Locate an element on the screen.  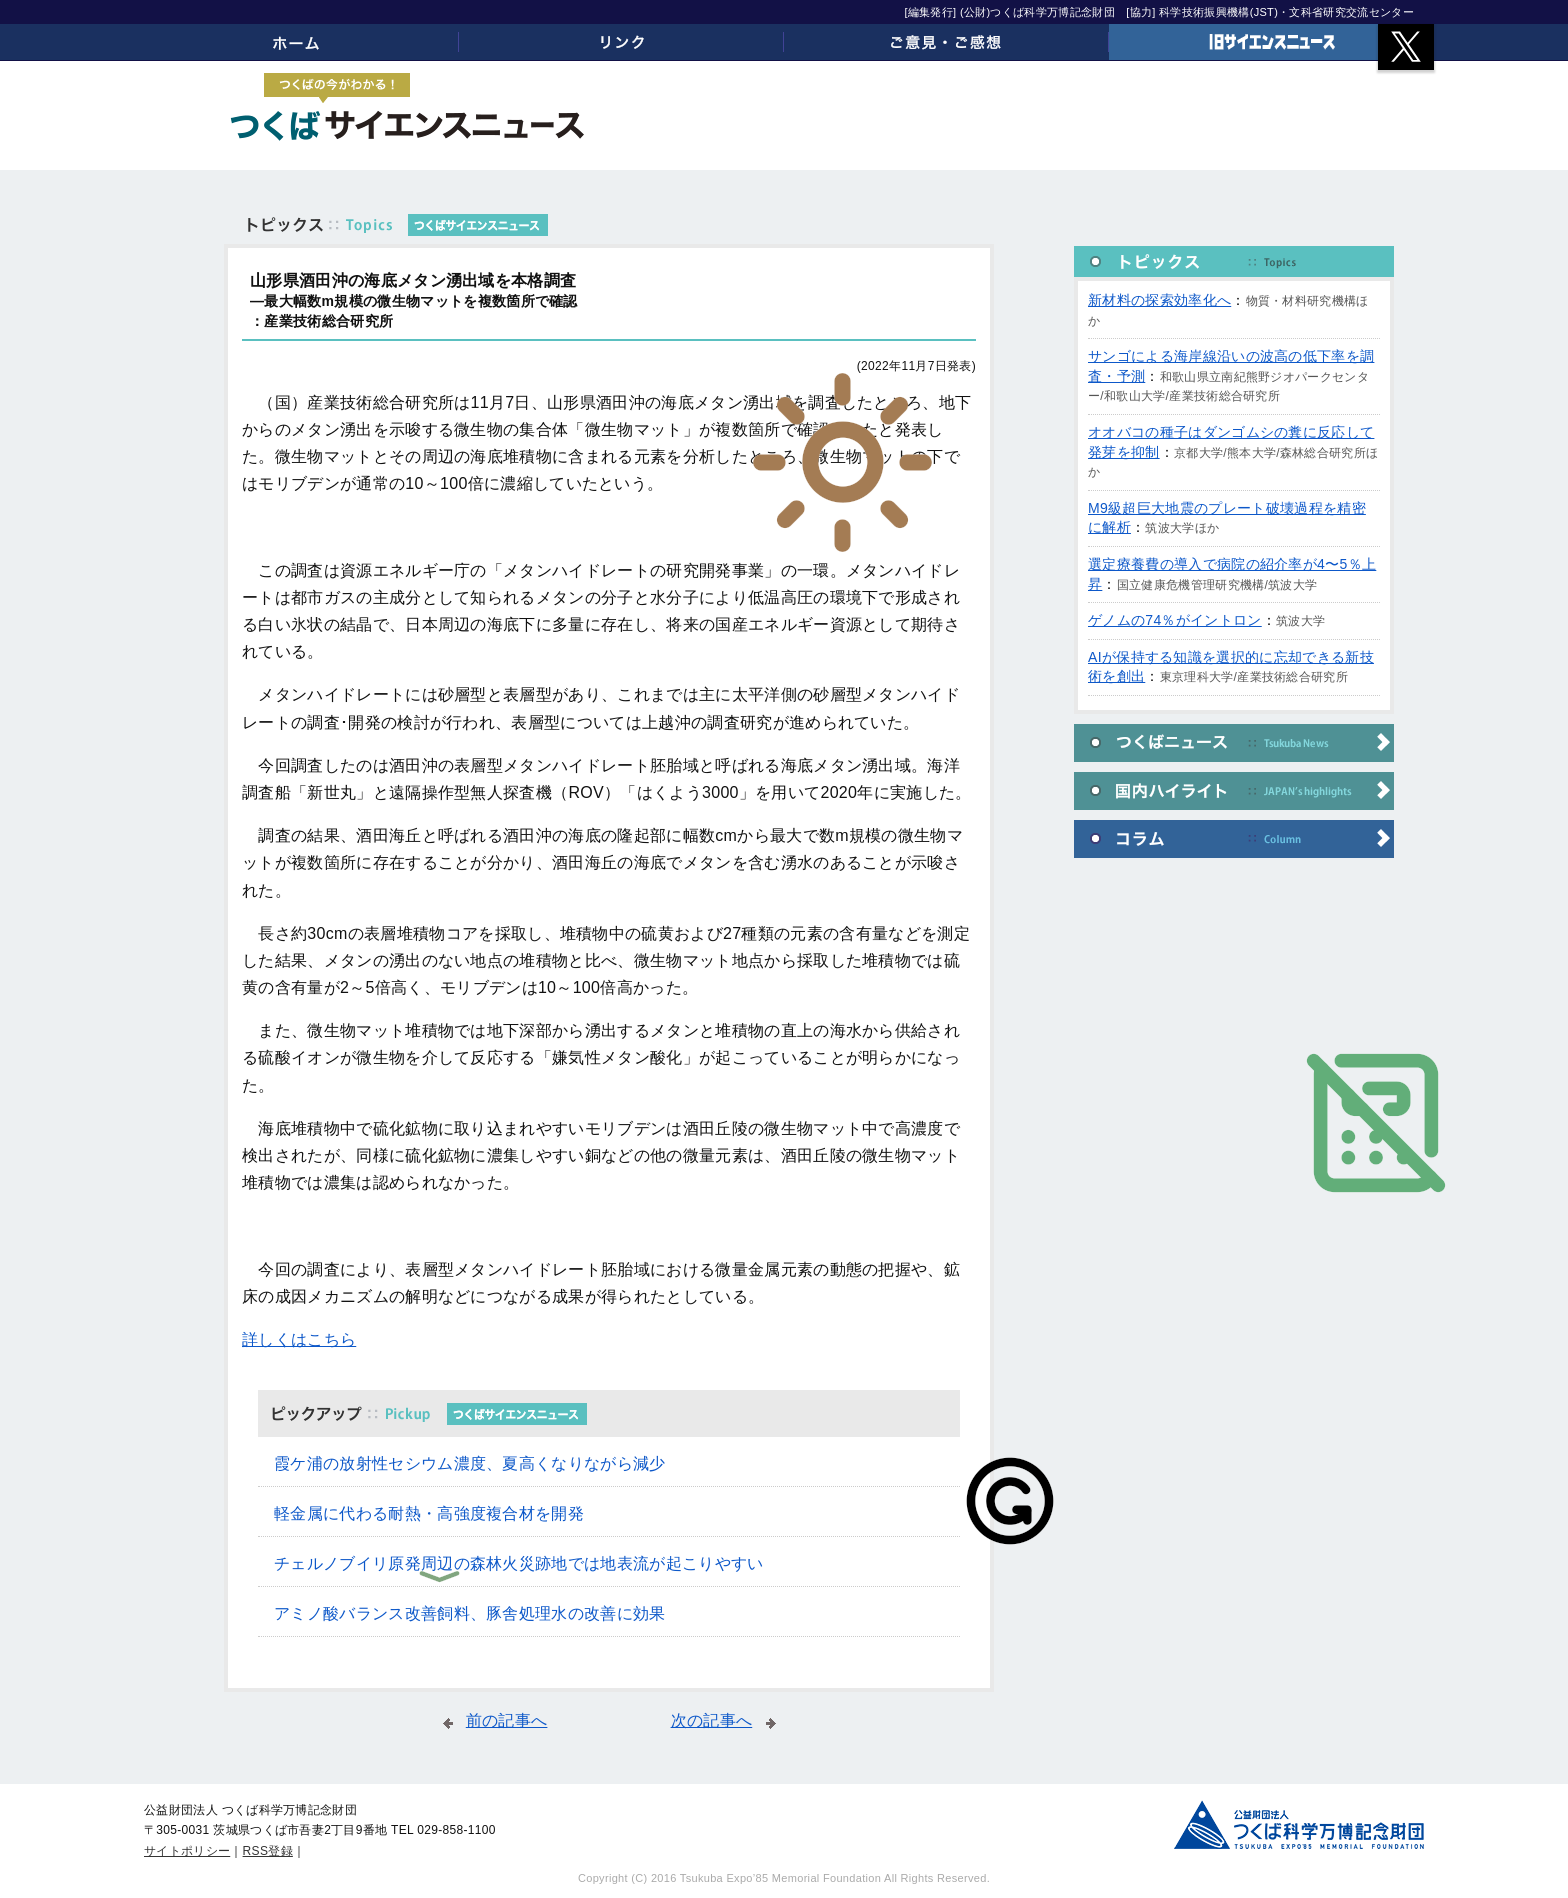
expand content or dropdown menu is located at coordinates (439, 1575).